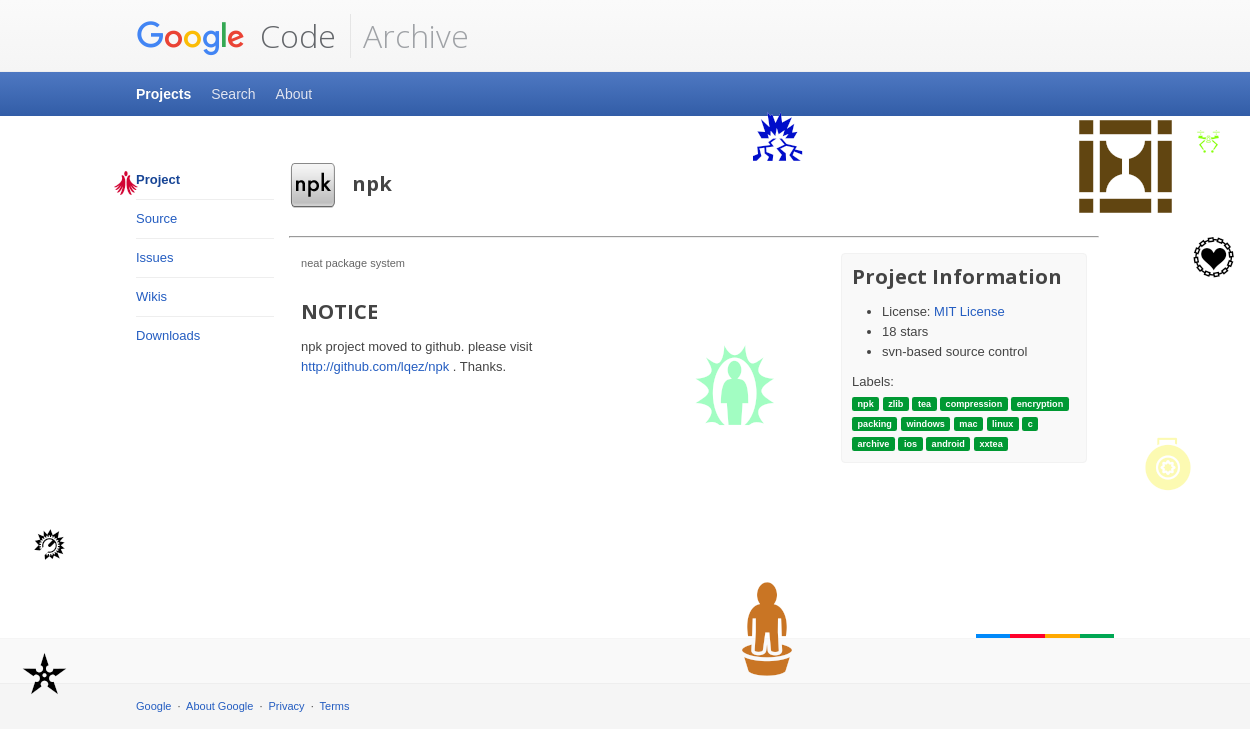 The height and width of the screenshot is (729, 1250). What do you see at coordinates (1168, 464) in the screenshot?
I see `place a teller mine explosive in-game` at bounding box center [1168, 464].